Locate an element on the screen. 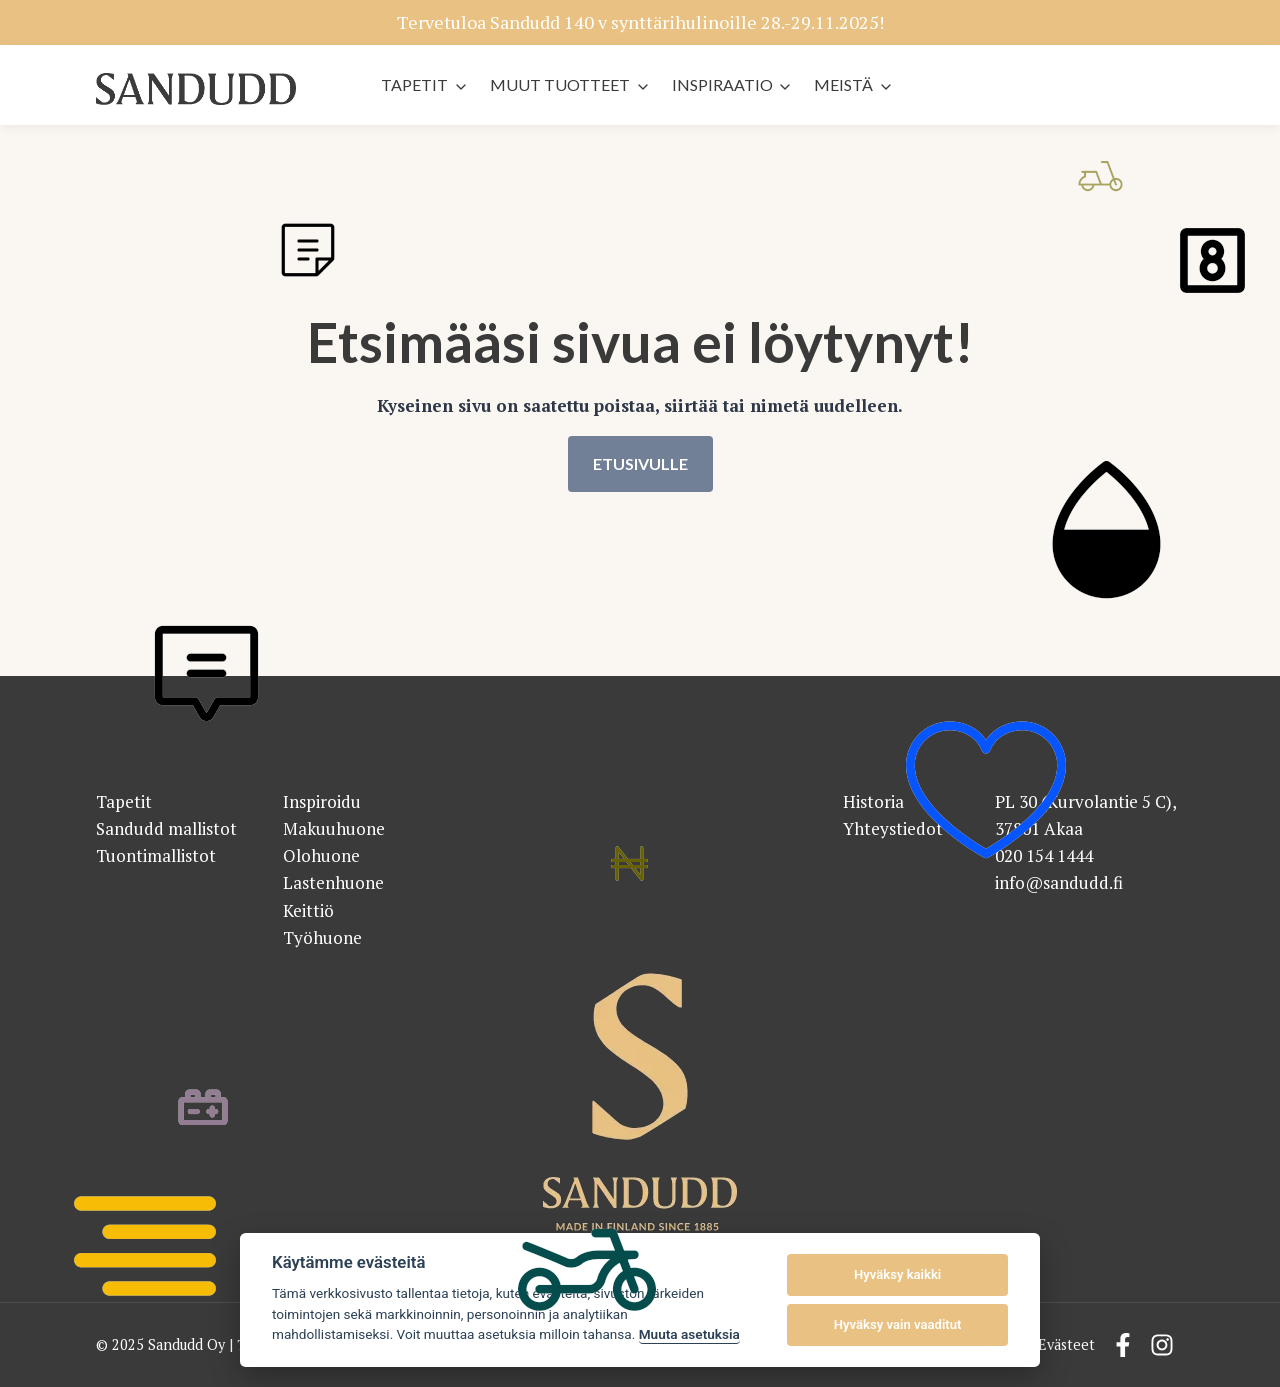 Image resolution: width=1280 pixels, height=1387 pixels. open chat or messaging is located at coordinates (206, 669).